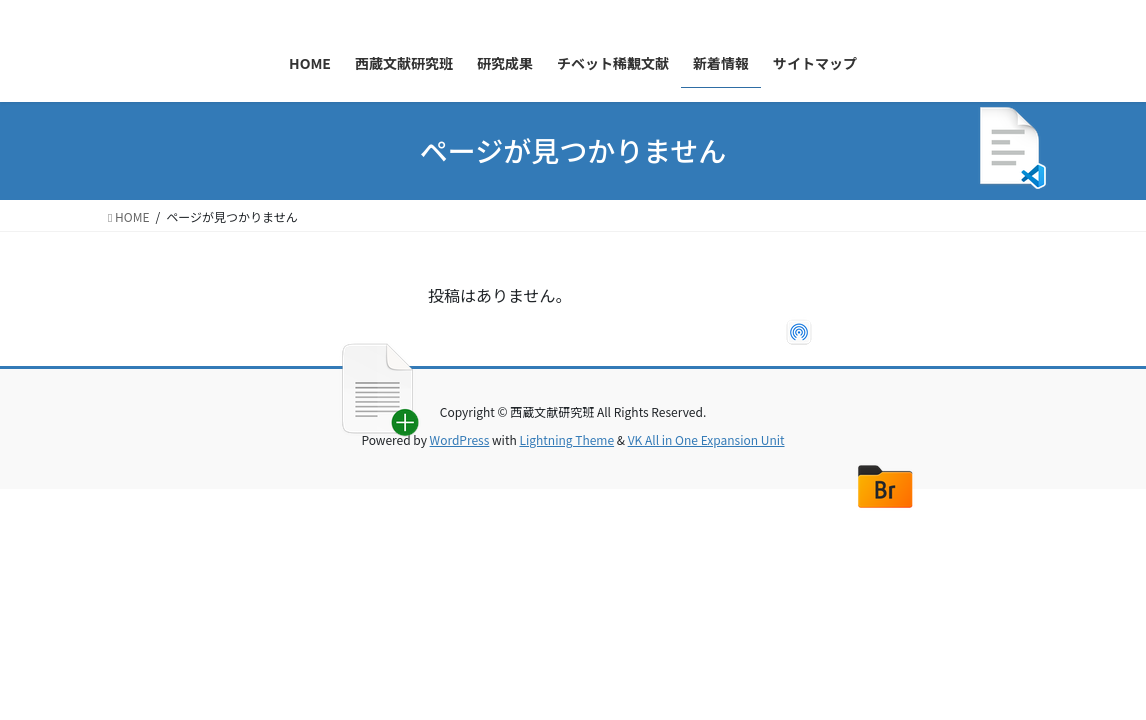 The image size is (1146, 720). What do you see at coordinates (1009, 147) in the screenshot?
I see `open a file in Visual Studio Code` at bounding box center [1009, 147].